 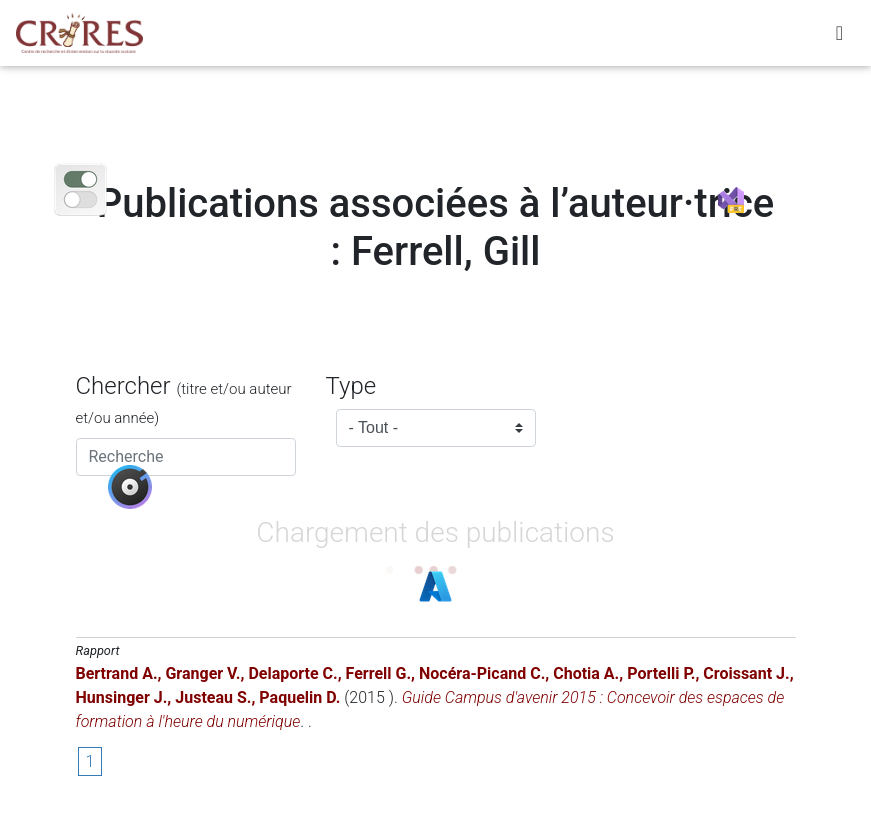 I want to click on open groove music app, so click(x=130, y=487).